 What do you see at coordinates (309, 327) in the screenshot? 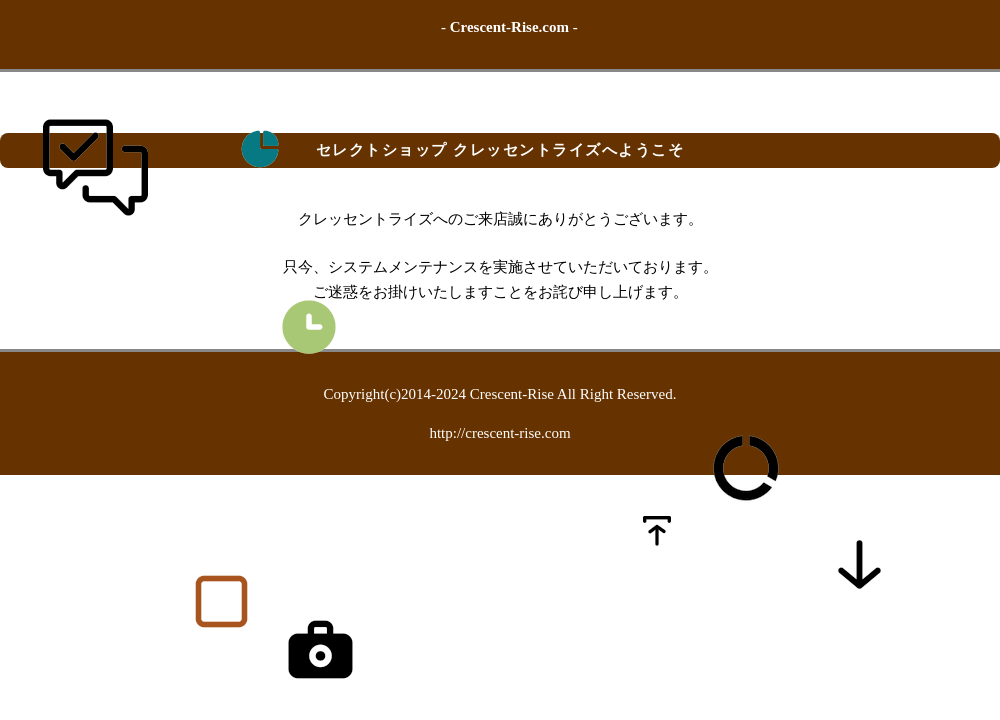
I see `view current time` at bounding box center [309, 327].